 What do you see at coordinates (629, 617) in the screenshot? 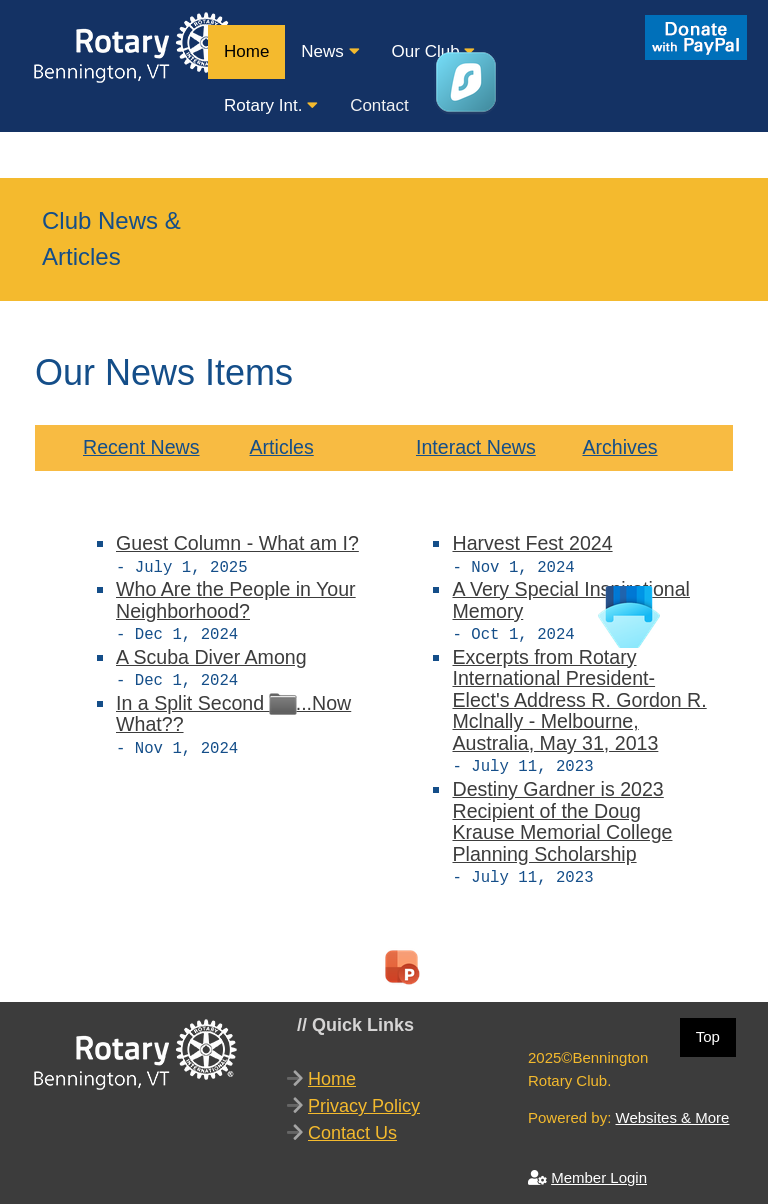
I see `open the warehouse app for managing software packages` at bounding box center [629, 617].